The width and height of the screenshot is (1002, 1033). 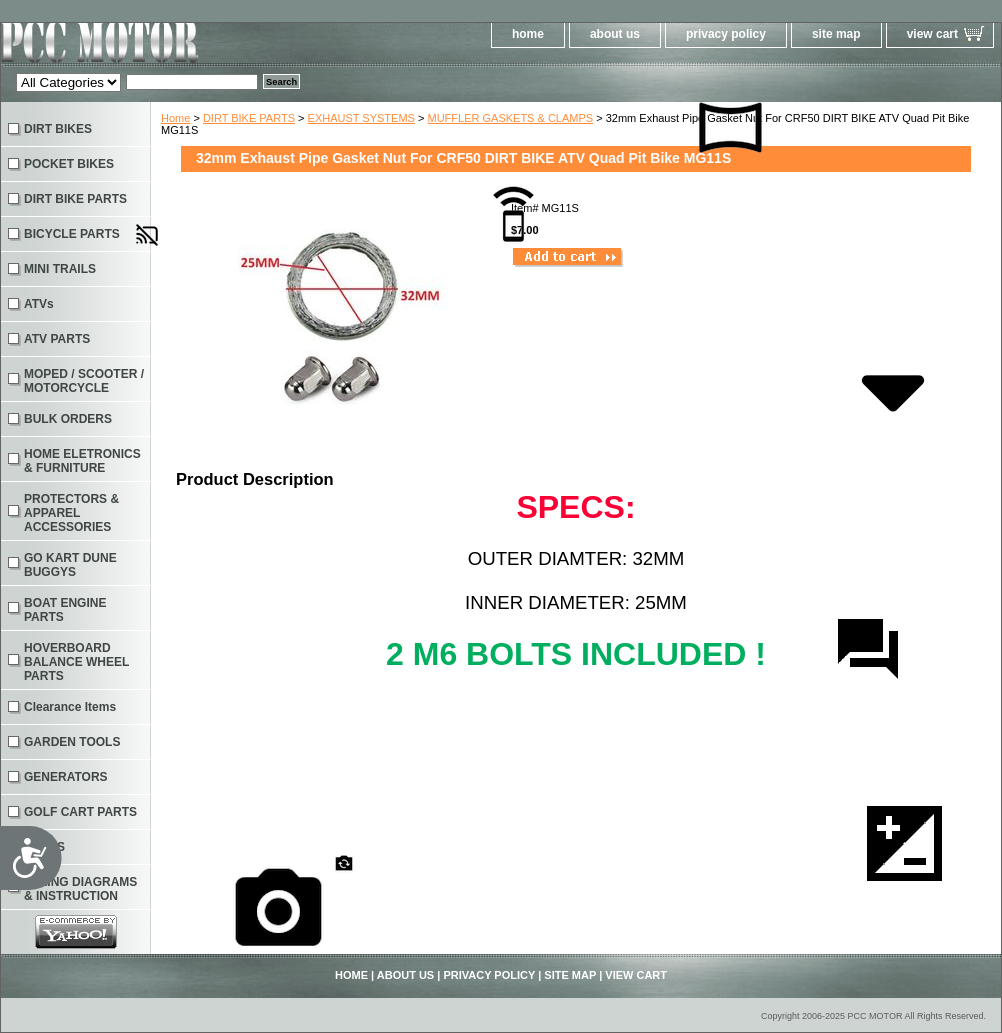 I want to click on open camera to take a photo, so click(x=278, y=911).